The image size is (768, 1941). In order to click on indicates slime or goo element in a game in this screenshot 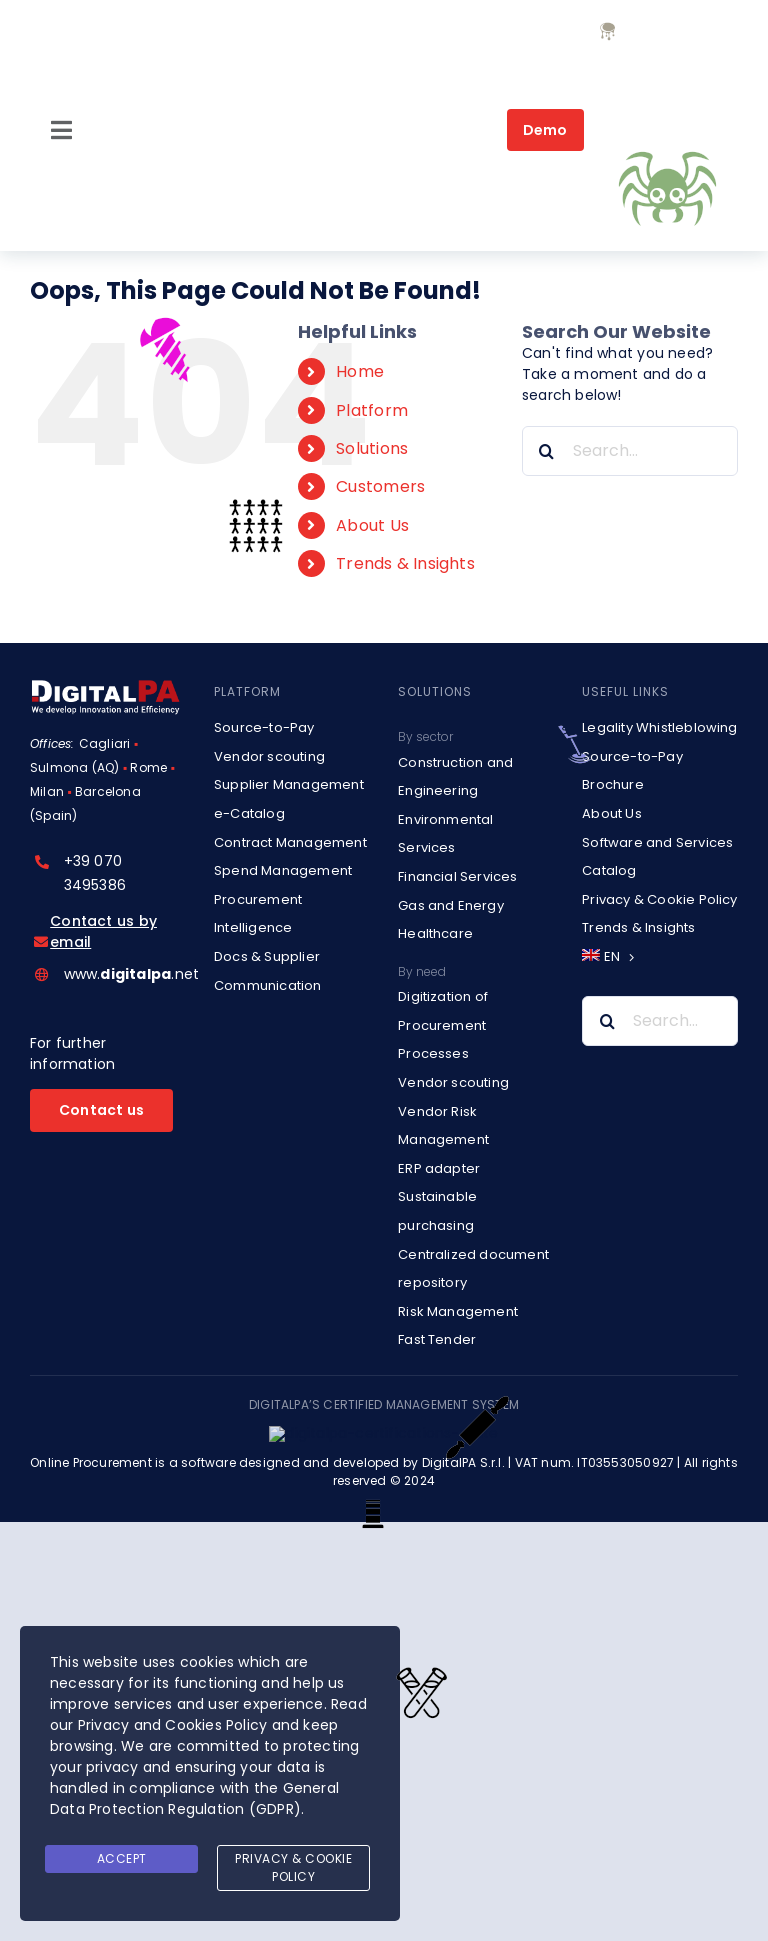, I will do `click(607, 31)`.